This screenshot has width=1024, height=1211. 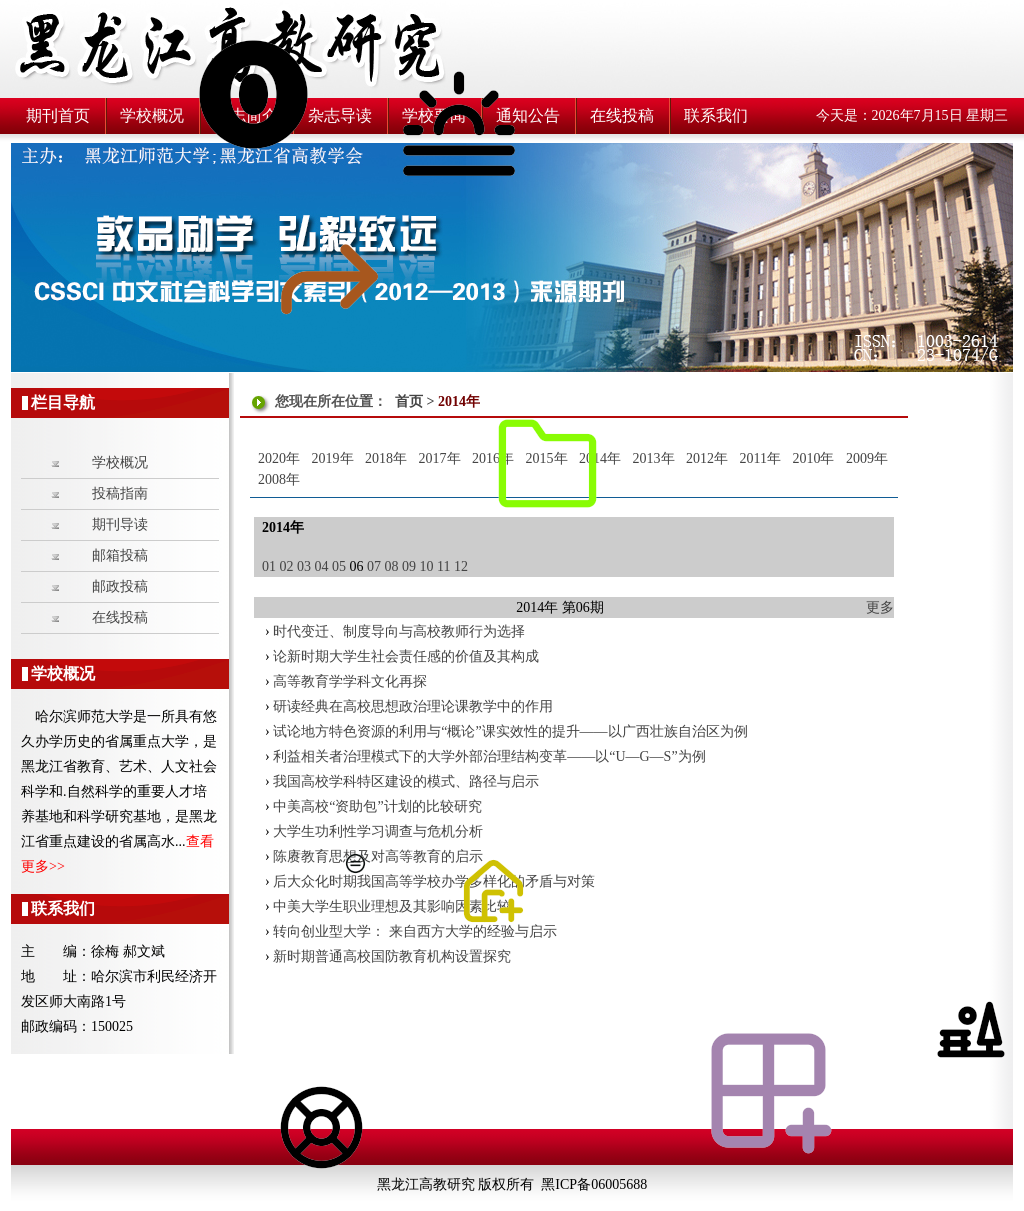 I want to click on view nearby parks or green spaces, so click(x=971, y=1033).